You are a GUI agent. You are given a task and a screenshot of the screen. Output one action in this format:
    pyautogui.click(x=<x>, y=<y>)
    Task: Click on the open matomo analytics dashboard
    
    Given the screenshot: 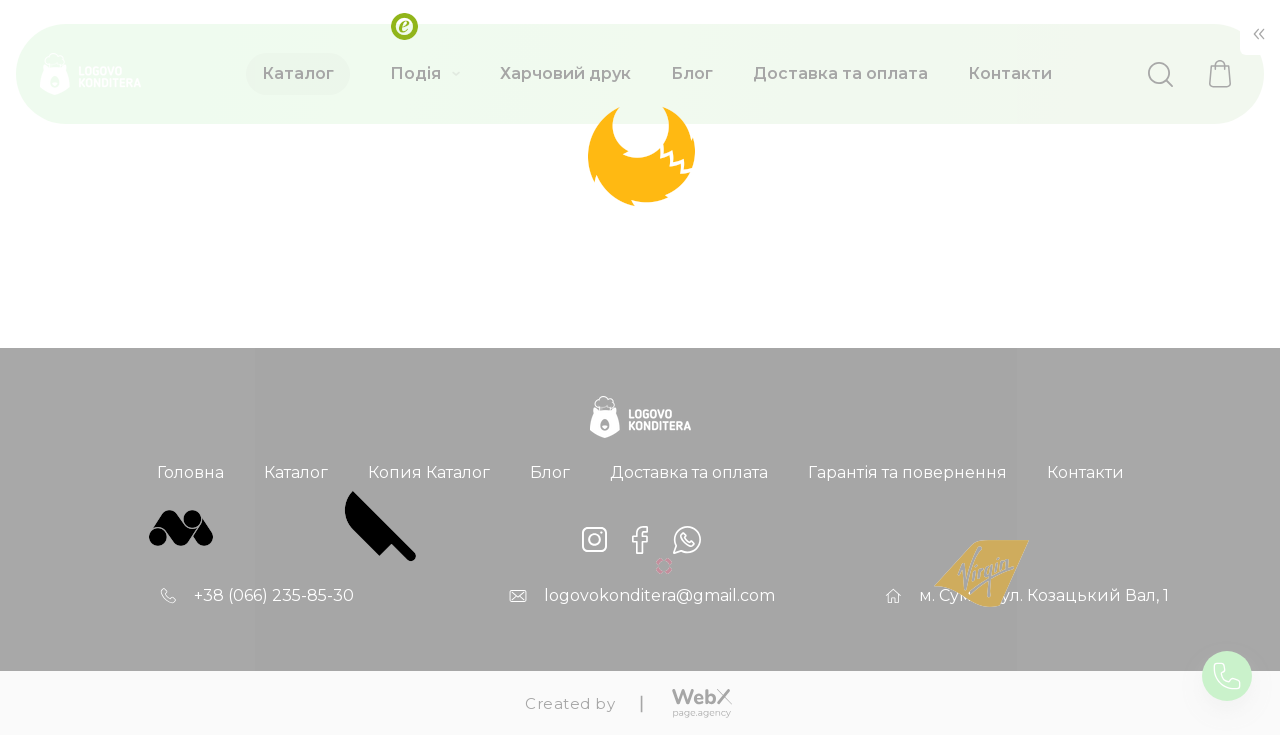 What is the action you would take?
    pyautogui.click(x=181, y=528)
    